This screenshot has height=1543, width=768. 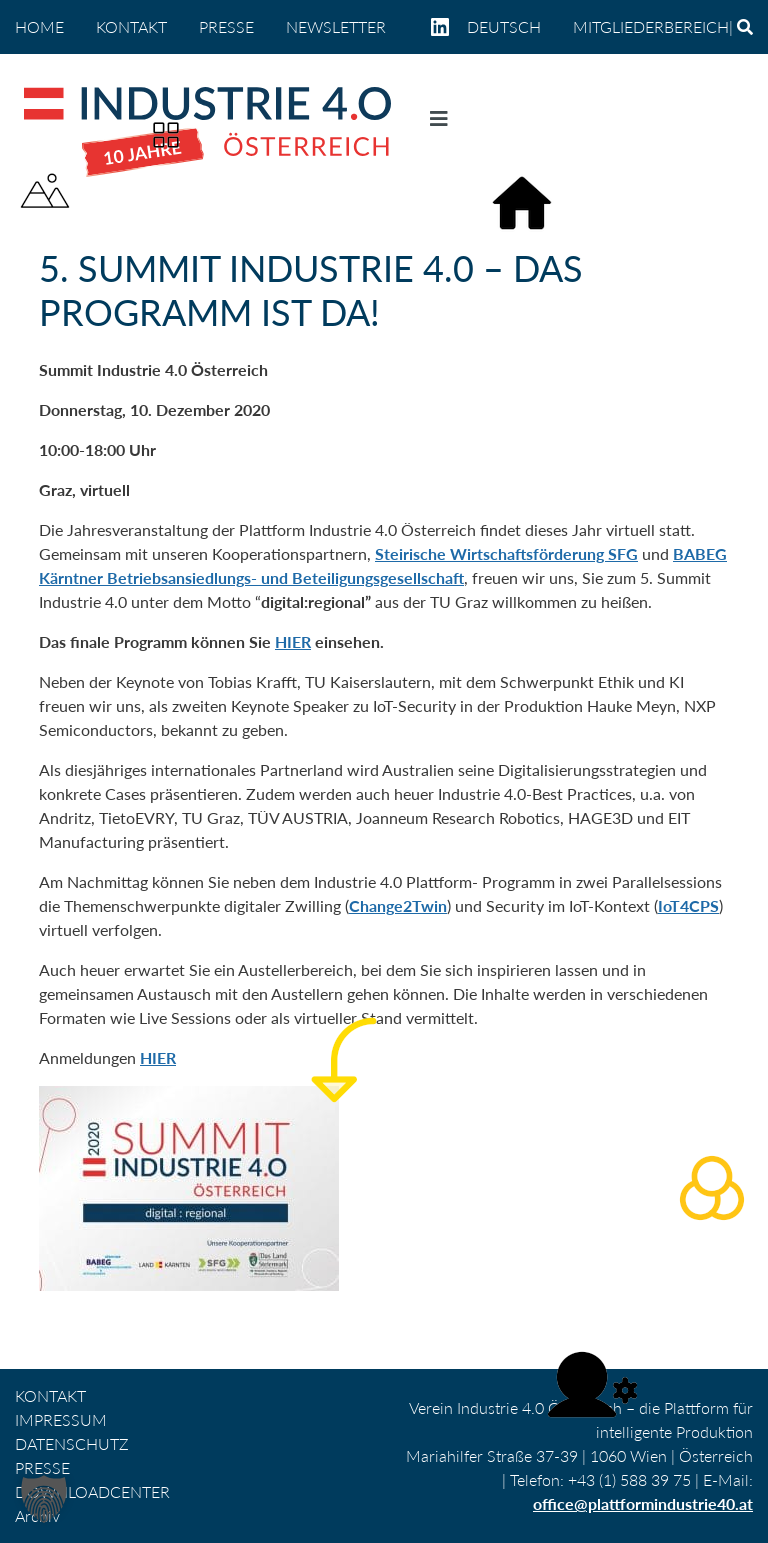 I want to click on navigate to the home screen, so click(x=522, y=204).